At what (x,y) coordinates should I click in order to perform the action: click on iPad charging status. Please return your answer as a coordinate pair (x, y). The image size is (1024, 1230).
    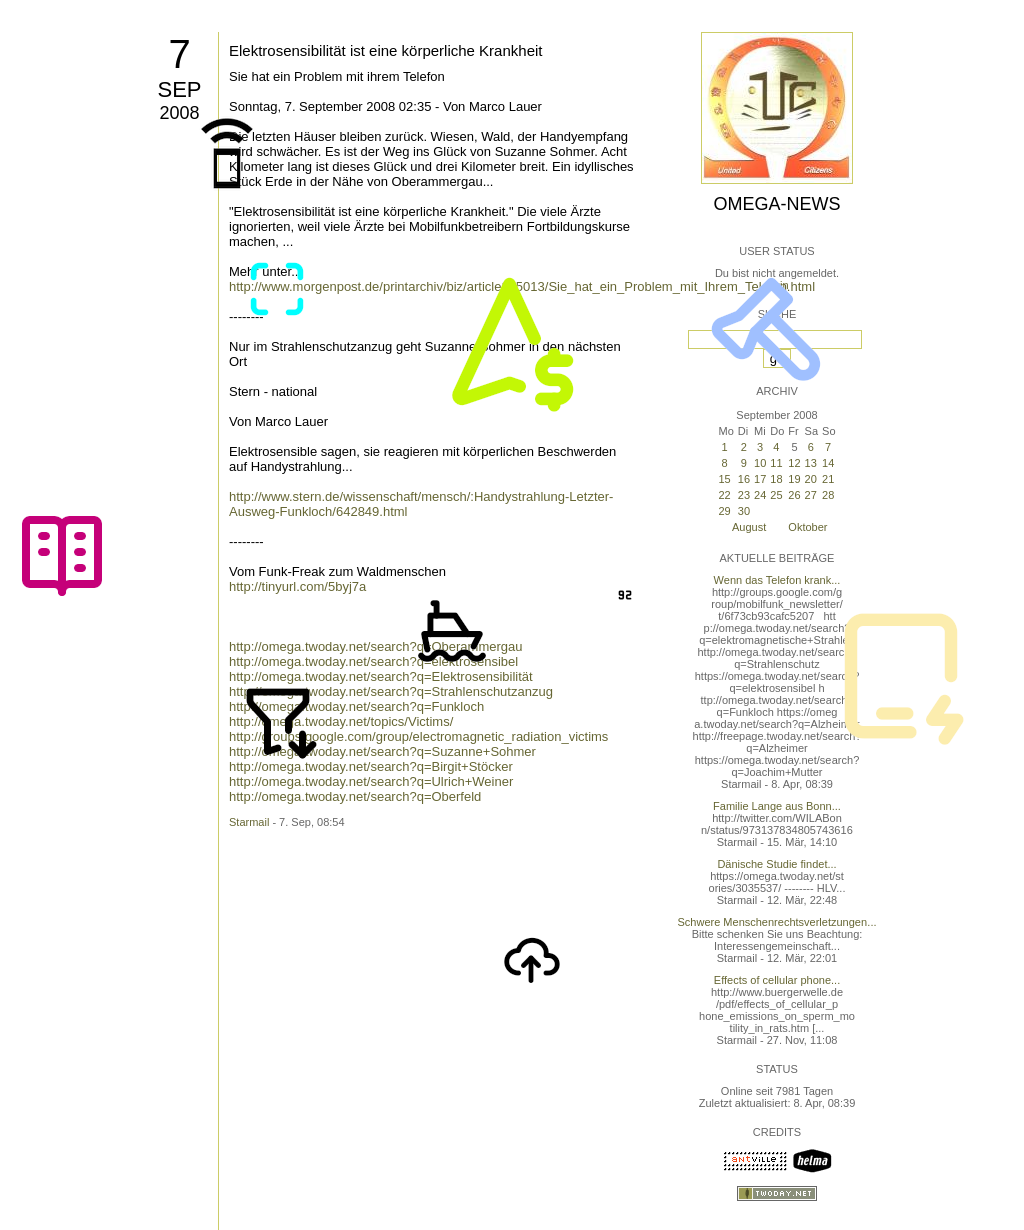
    Looking at the image, I should click on (901, 676).